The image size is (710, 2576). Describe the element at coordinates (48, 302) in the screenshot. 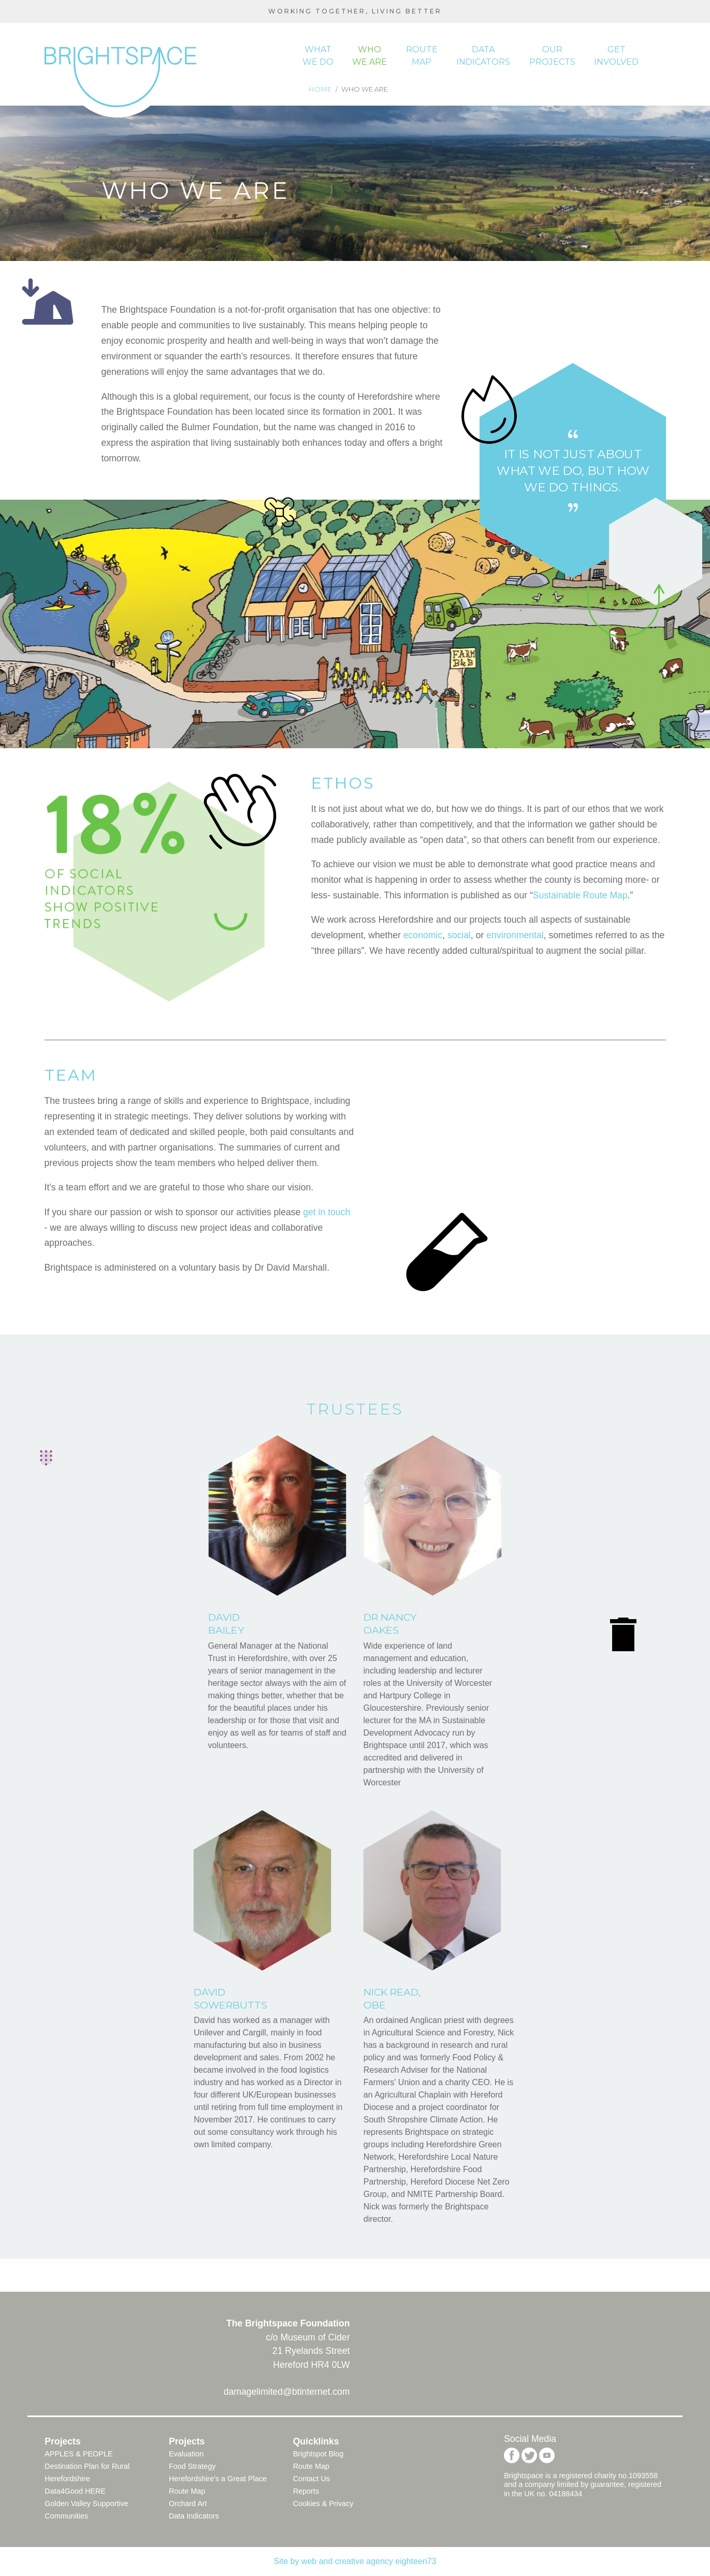

I see `download campsite or camping information` at that location.